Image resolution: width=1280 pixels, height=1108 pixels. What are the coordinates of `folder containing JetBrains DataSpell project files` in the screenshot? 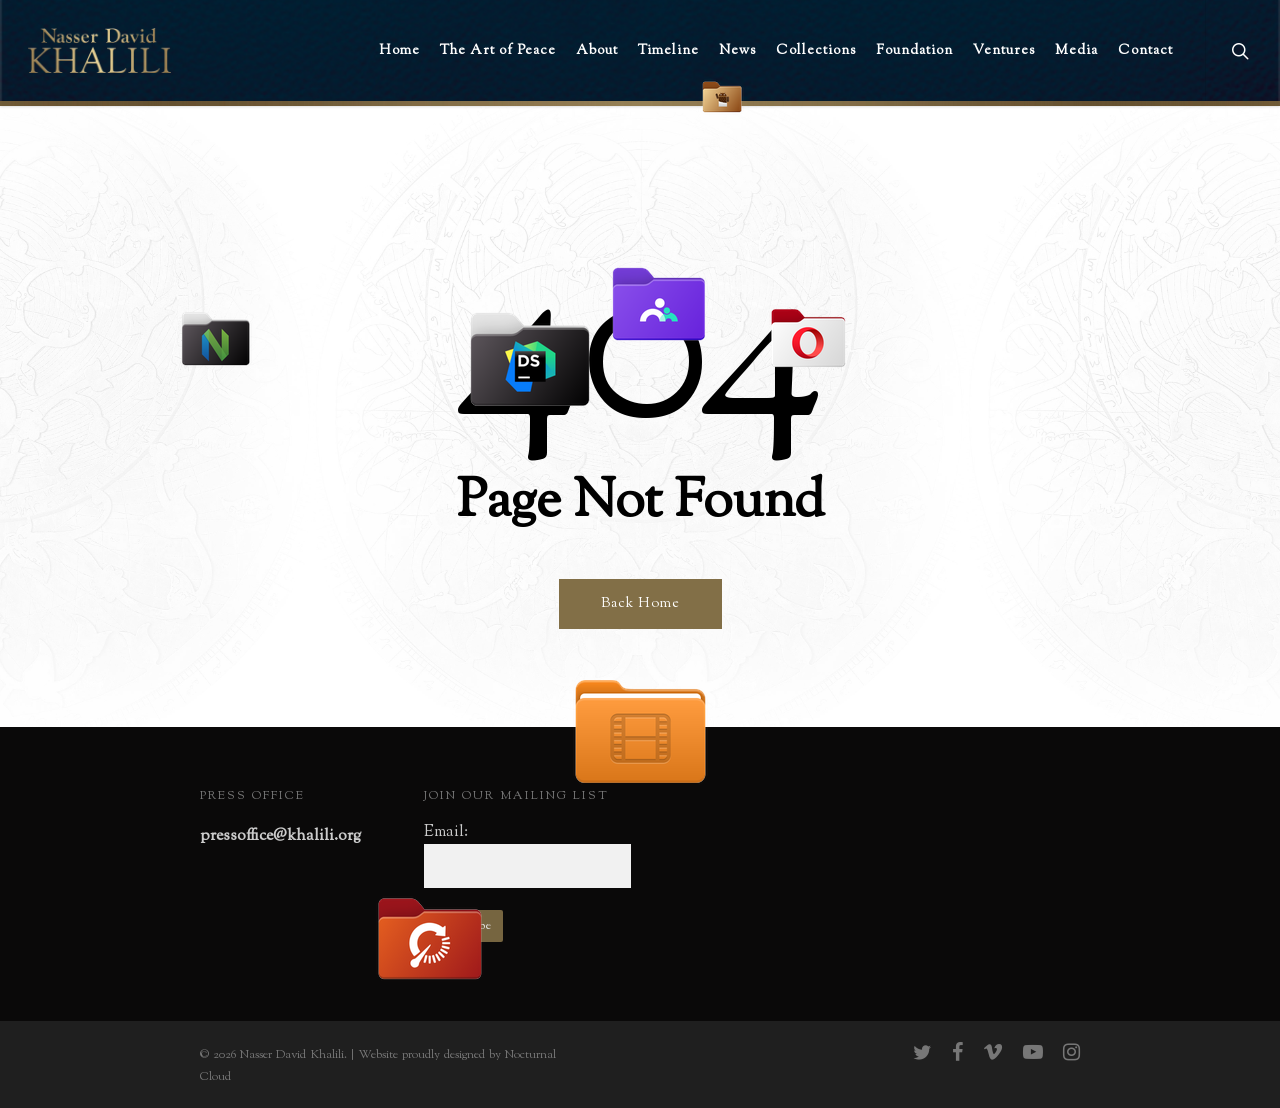 It's located at (529, 362).